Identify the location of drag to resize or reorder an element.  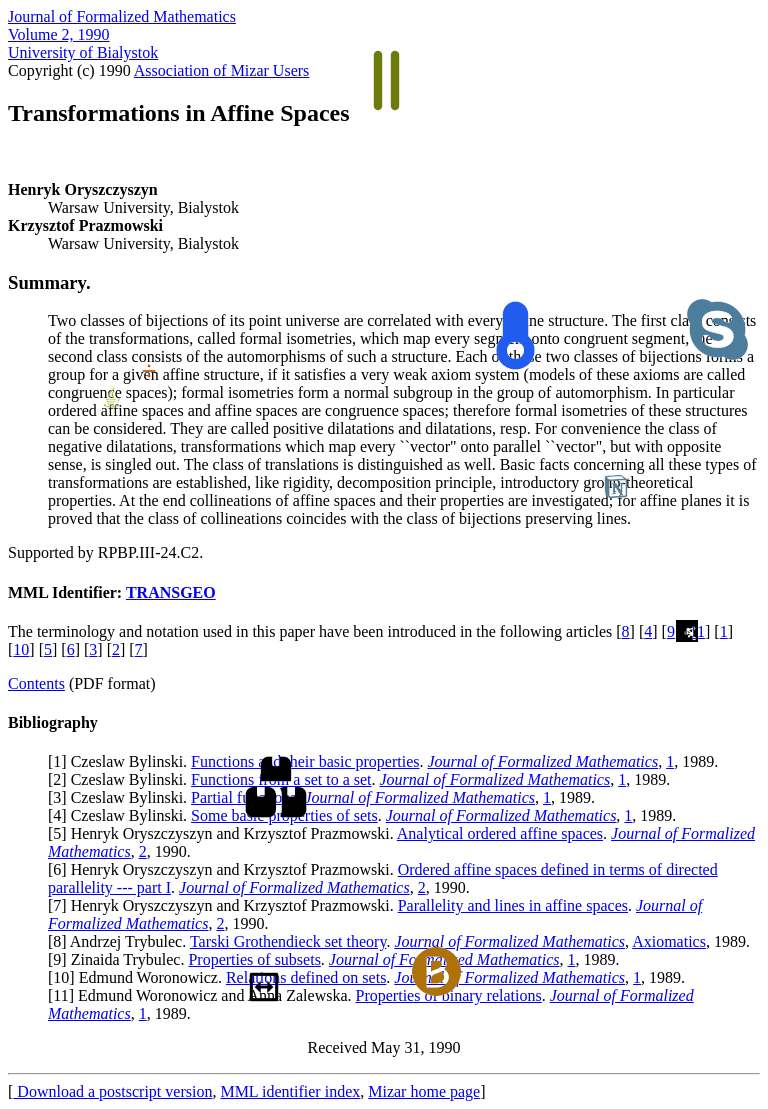
(386, 80).